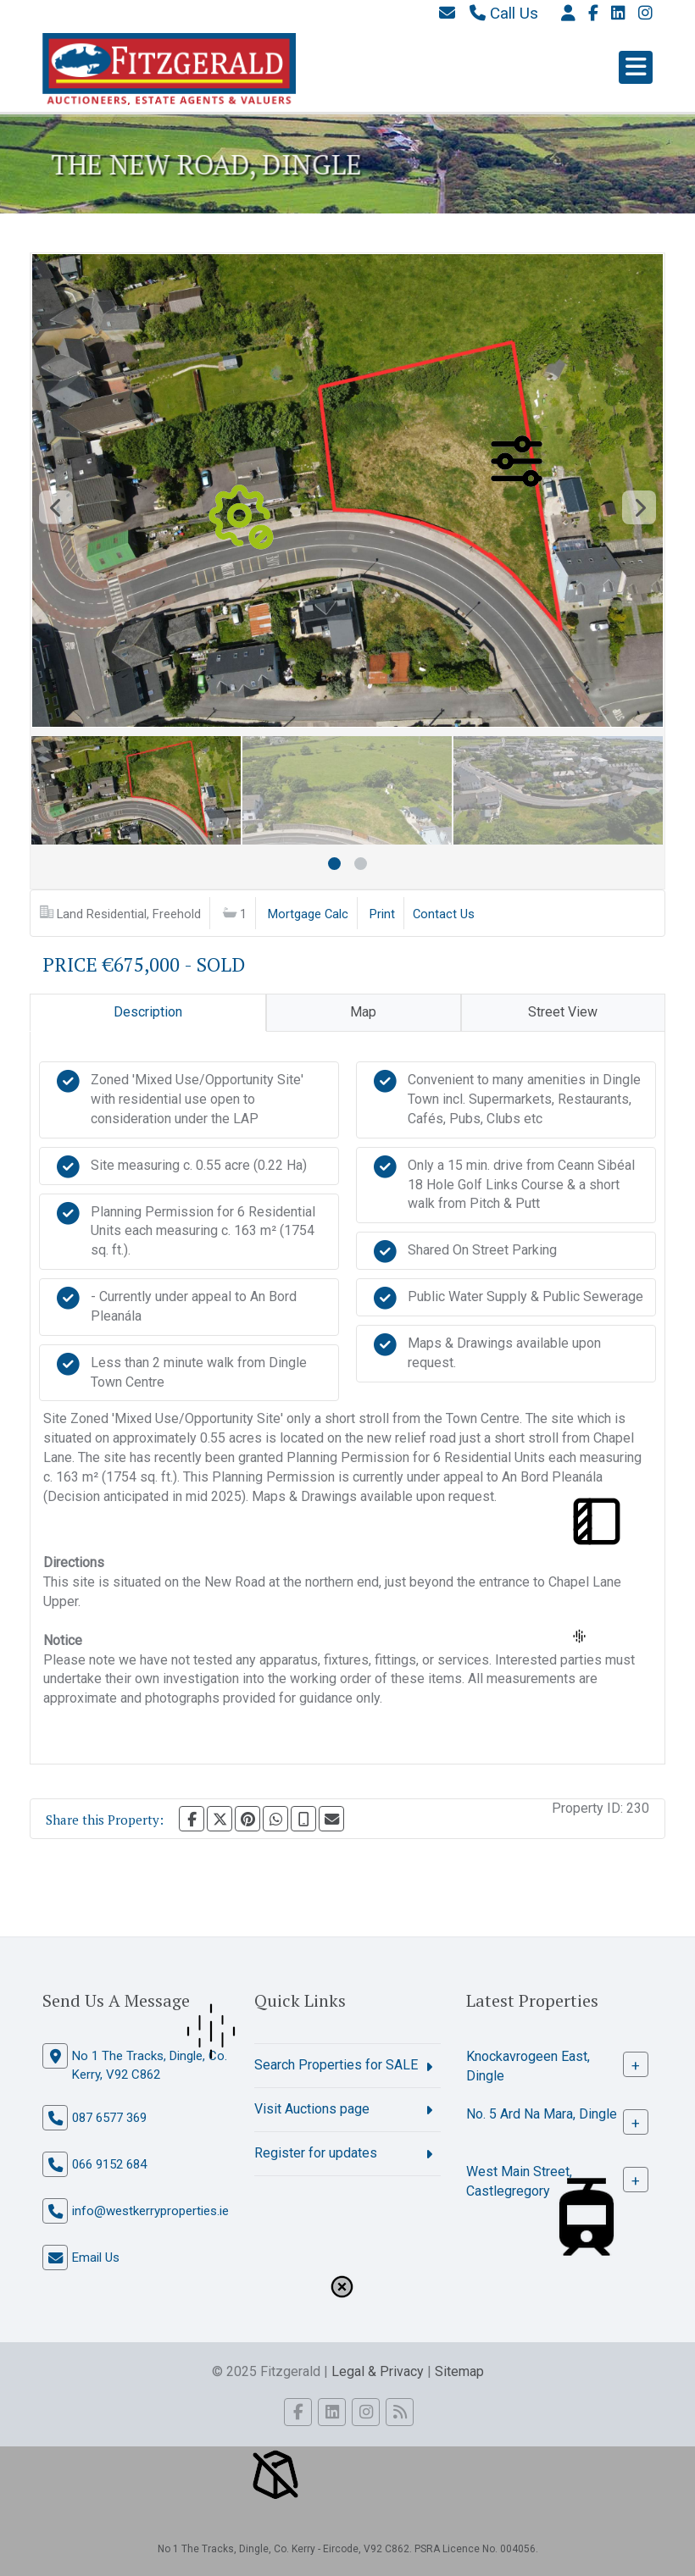  What do you see at coordinates (342, 2286) in the screenshot?
I see `close or dismiss a dialog` at bounding box center [342, 2286].